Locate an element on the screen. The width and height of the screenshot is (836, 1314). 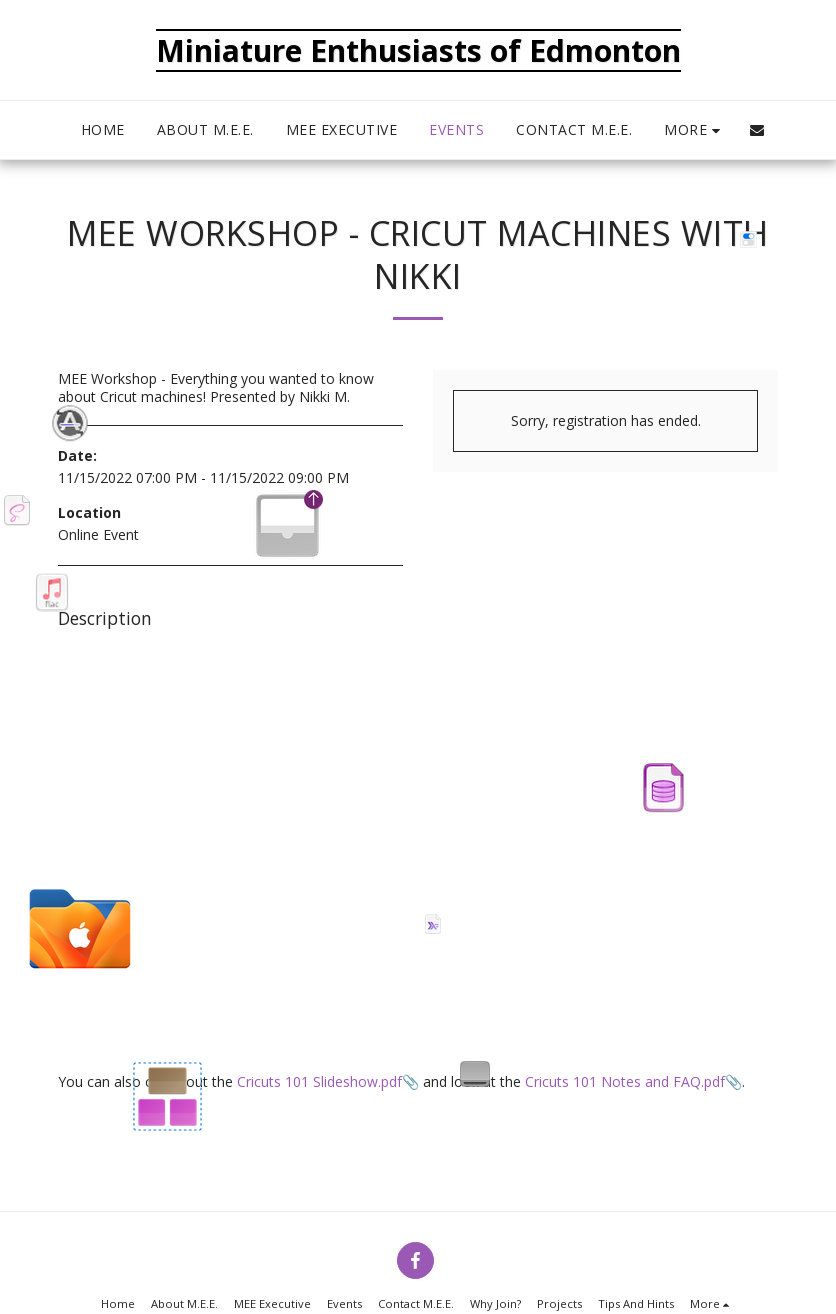
check for and install system updates is located at coordinates (70, 423).